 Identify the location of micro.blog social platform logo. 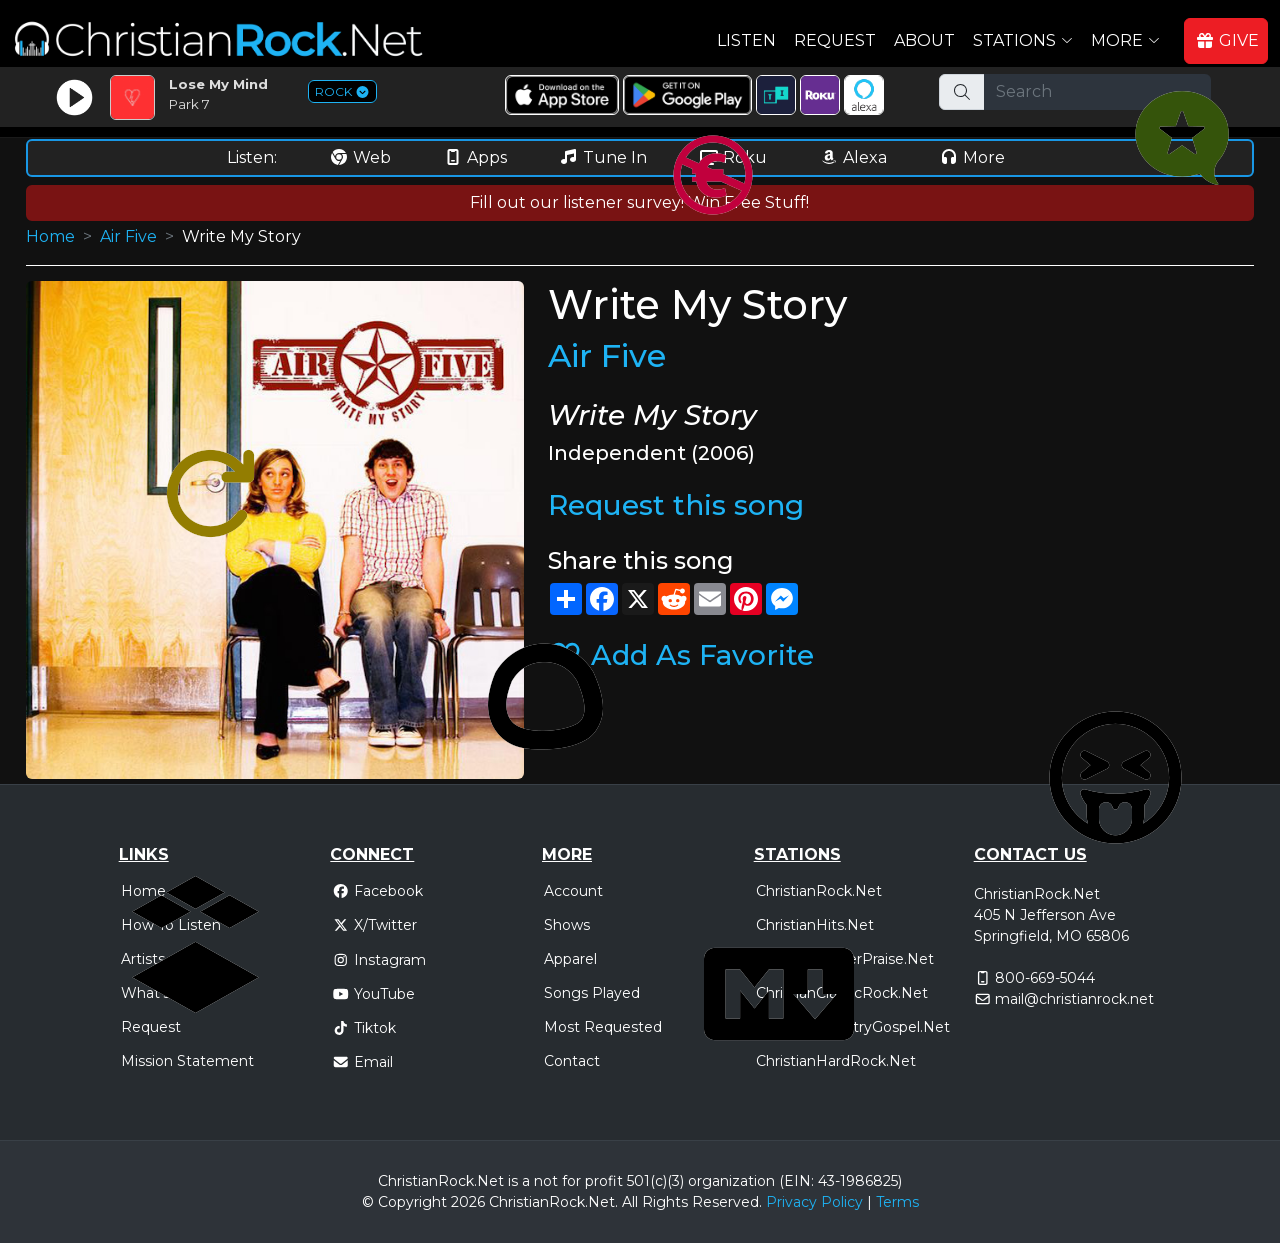
(1182, 138).